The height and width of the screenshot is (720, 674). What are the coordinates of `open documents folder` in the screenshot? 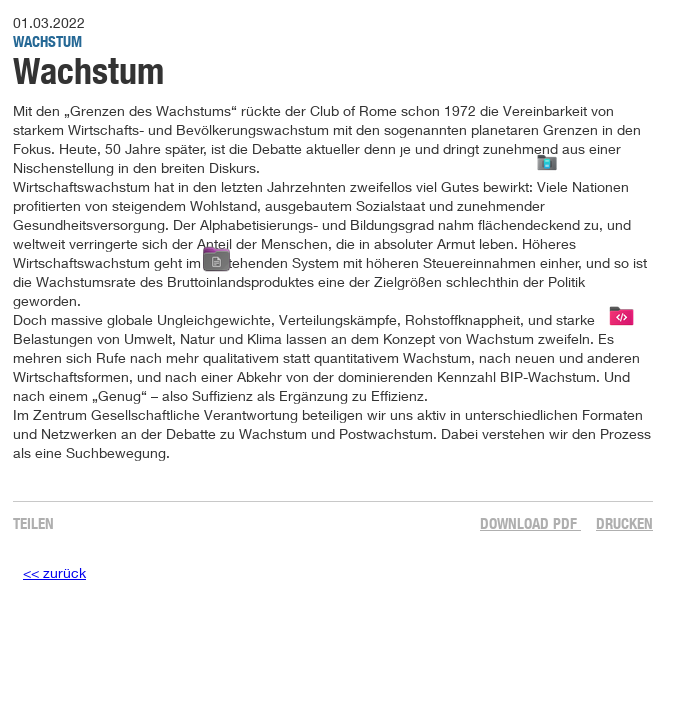 It's located at (216, 258).